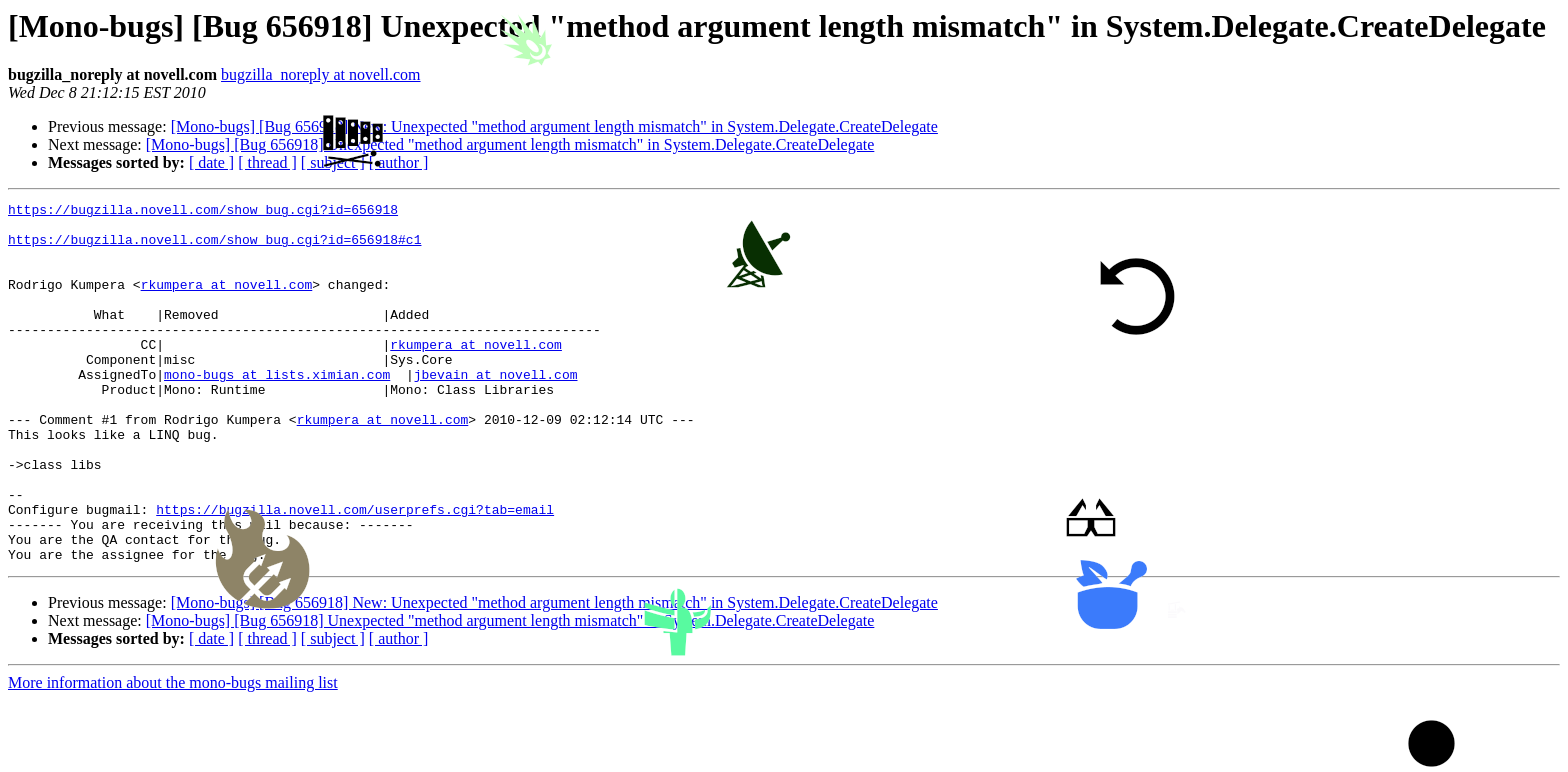 Image resolution: width=1568 pixels, height=772 pixels. Describe the element at coordinates (1431, 743) in the screenshot. I see `unselected or inactive status indicator` at that location.